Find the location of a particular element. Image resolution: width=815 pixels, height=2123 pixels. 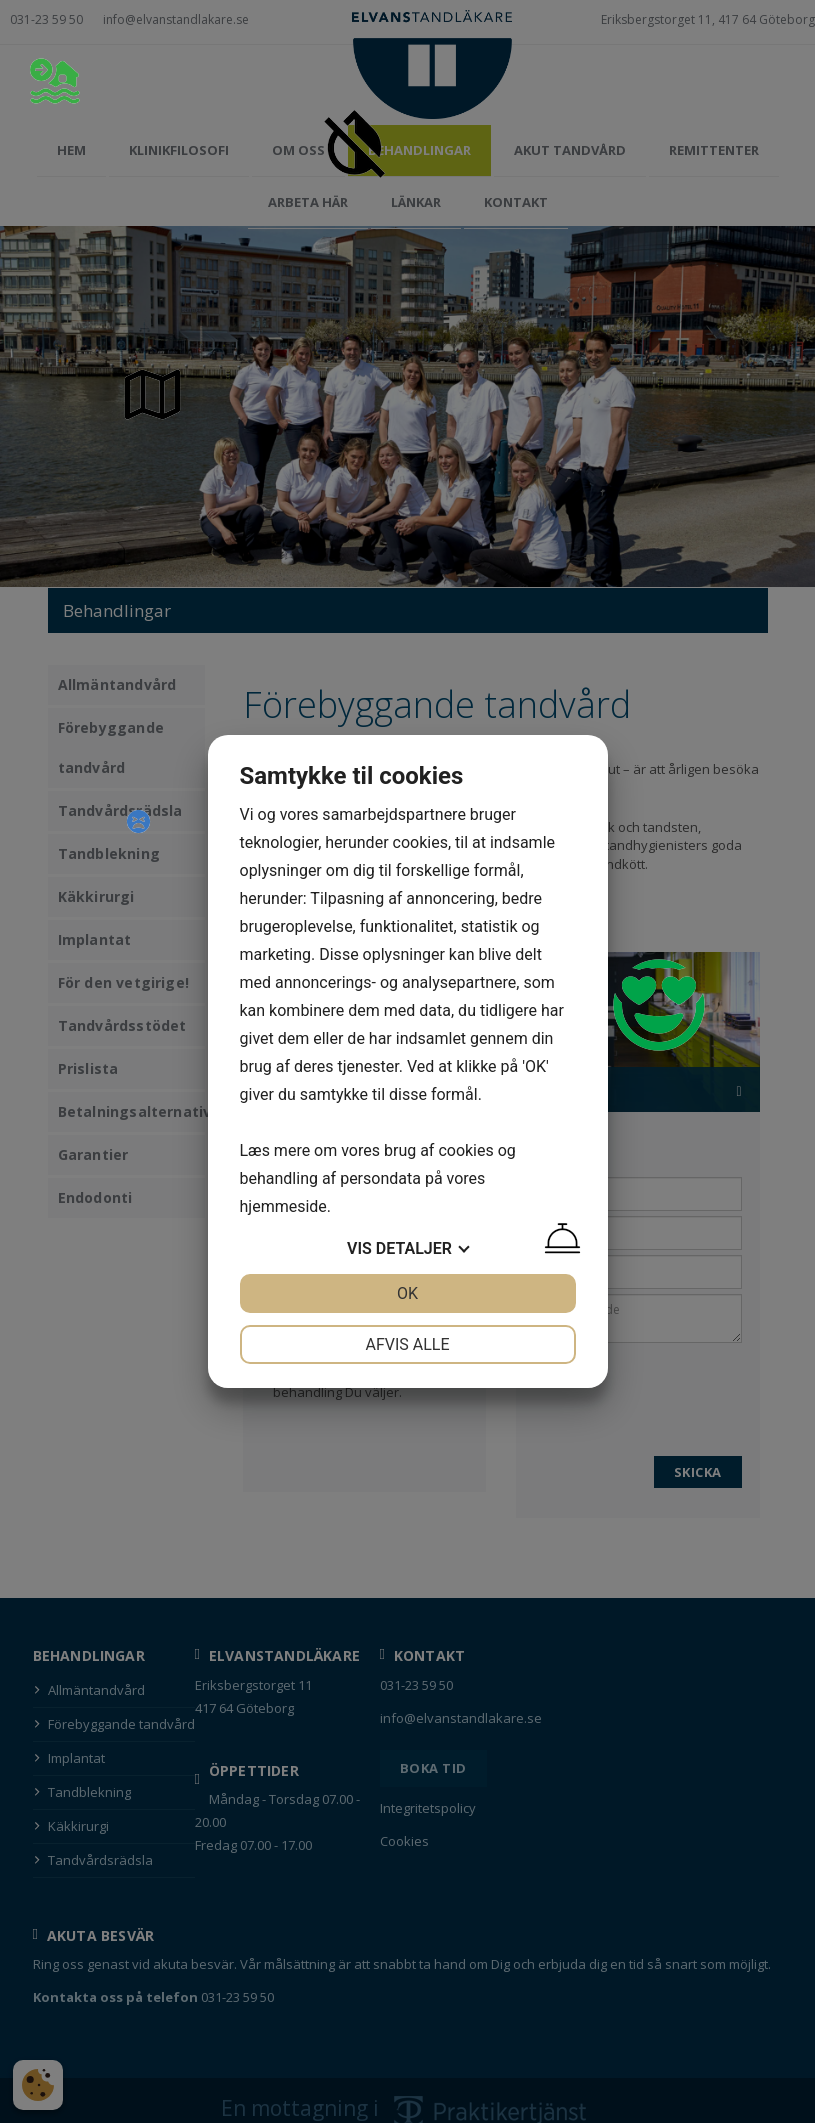

disable color inversion mode is located at coordinates (354, 142).